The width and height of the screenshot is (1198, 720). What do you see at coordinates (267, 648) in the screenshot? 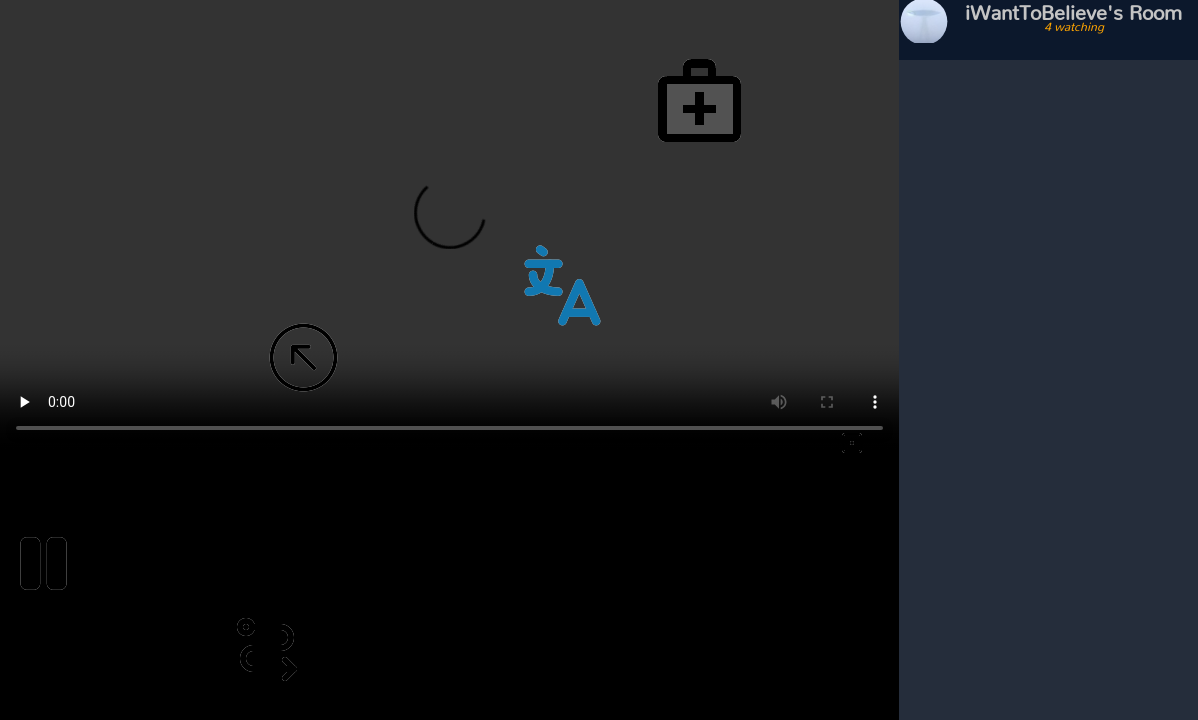
I see `indicates an s-turn right in navigation directions` at bounding box center [267, 648].